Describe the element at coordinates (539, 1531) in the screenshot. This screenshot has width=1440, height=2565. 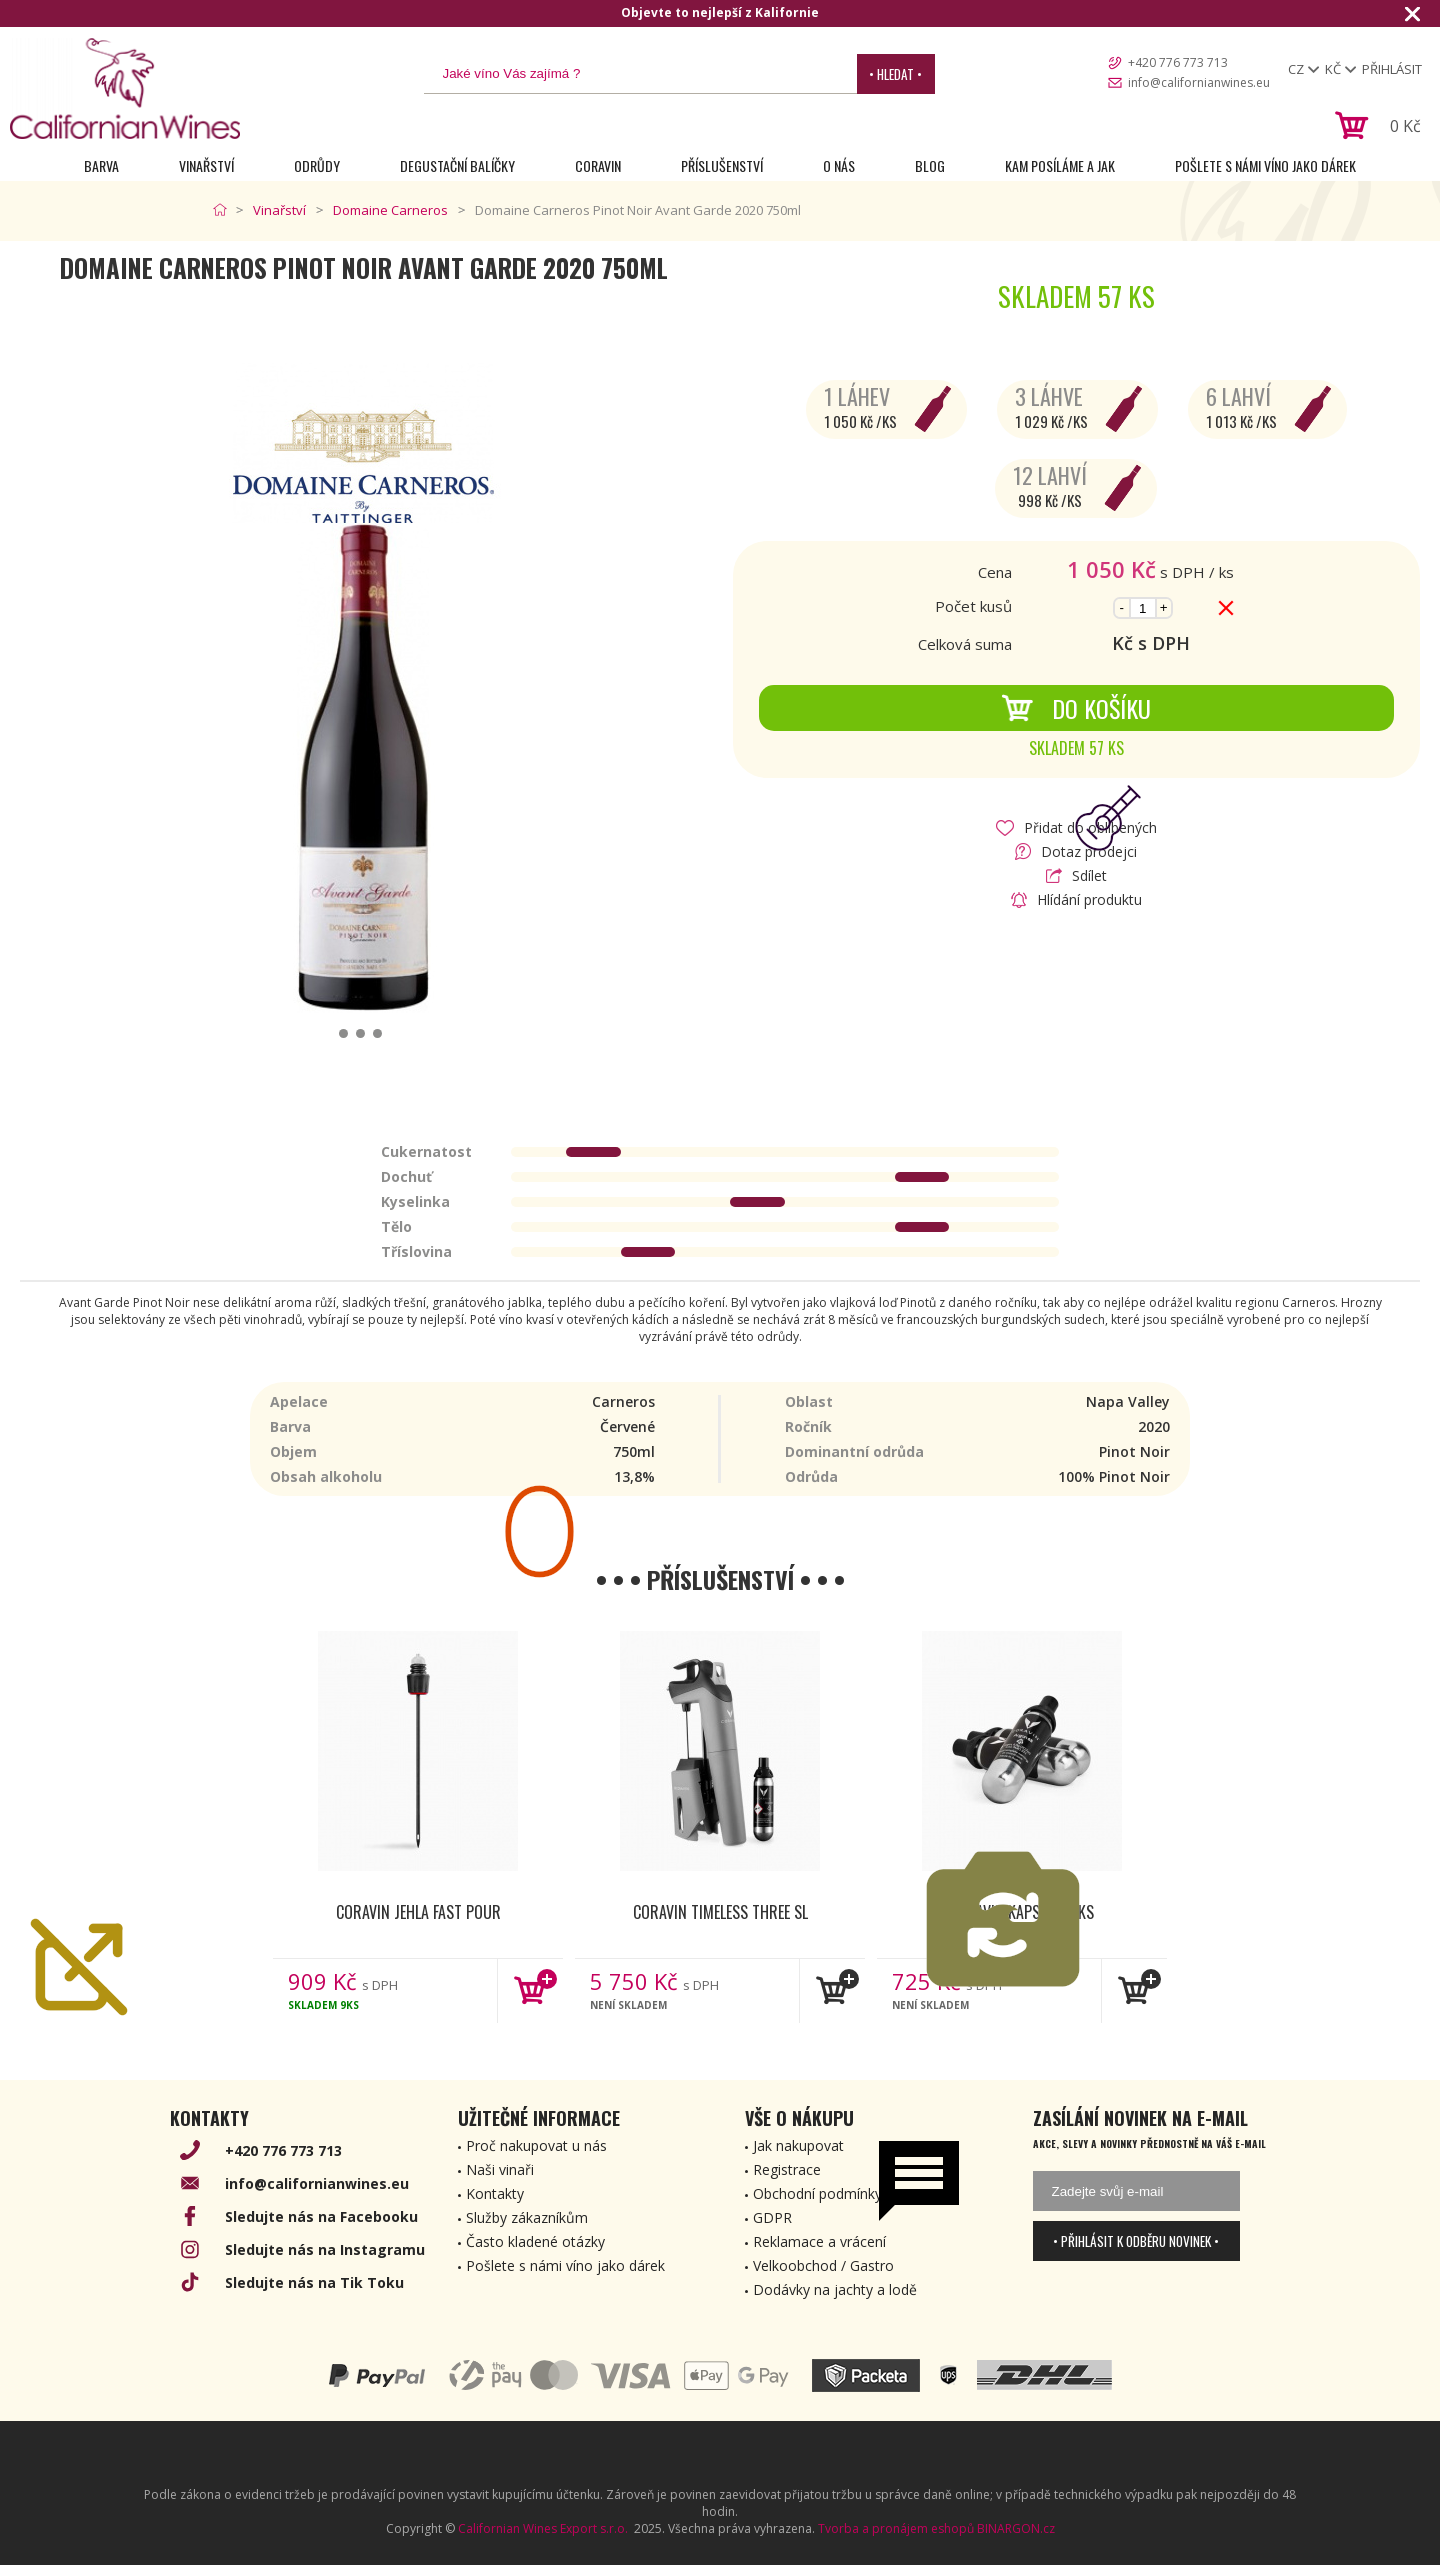
I see `indicates zero items or empty count` at that location.